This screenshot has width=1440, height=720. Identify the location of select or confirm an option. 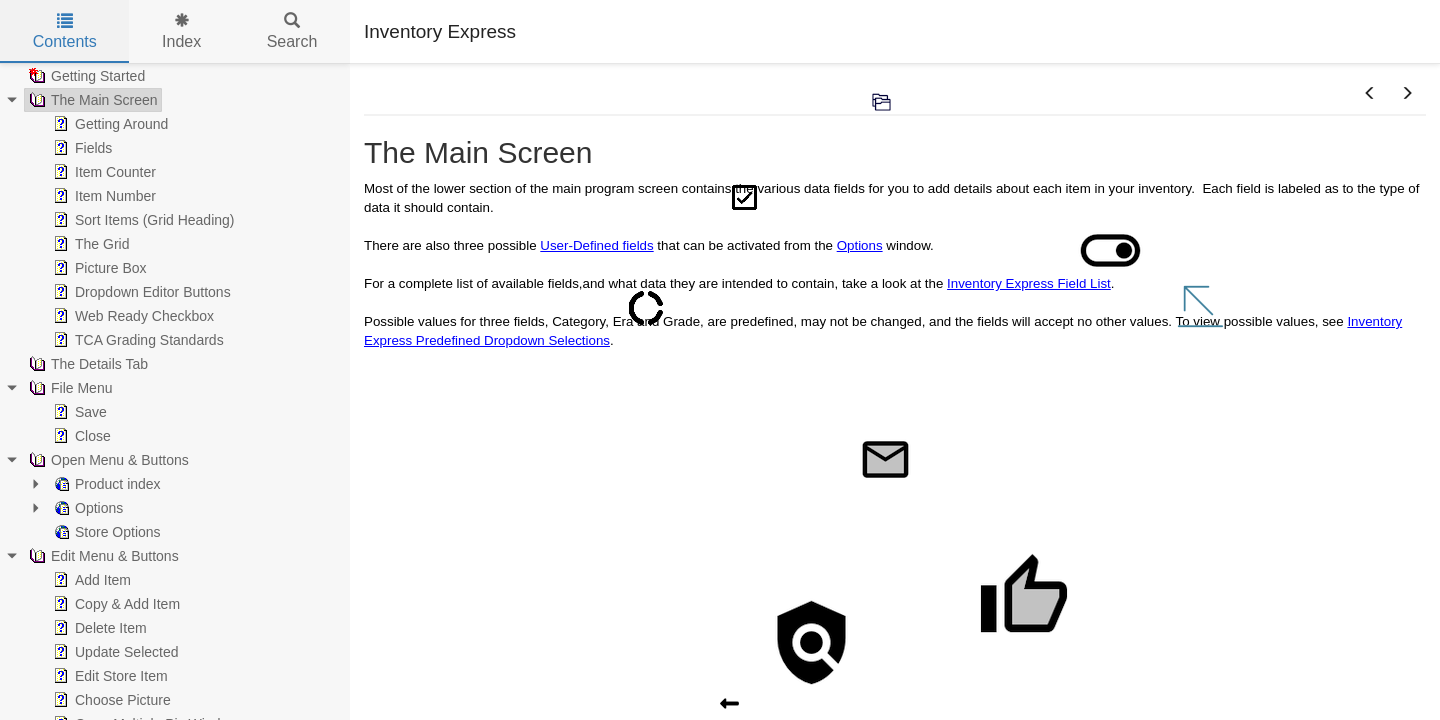
(744, 197).